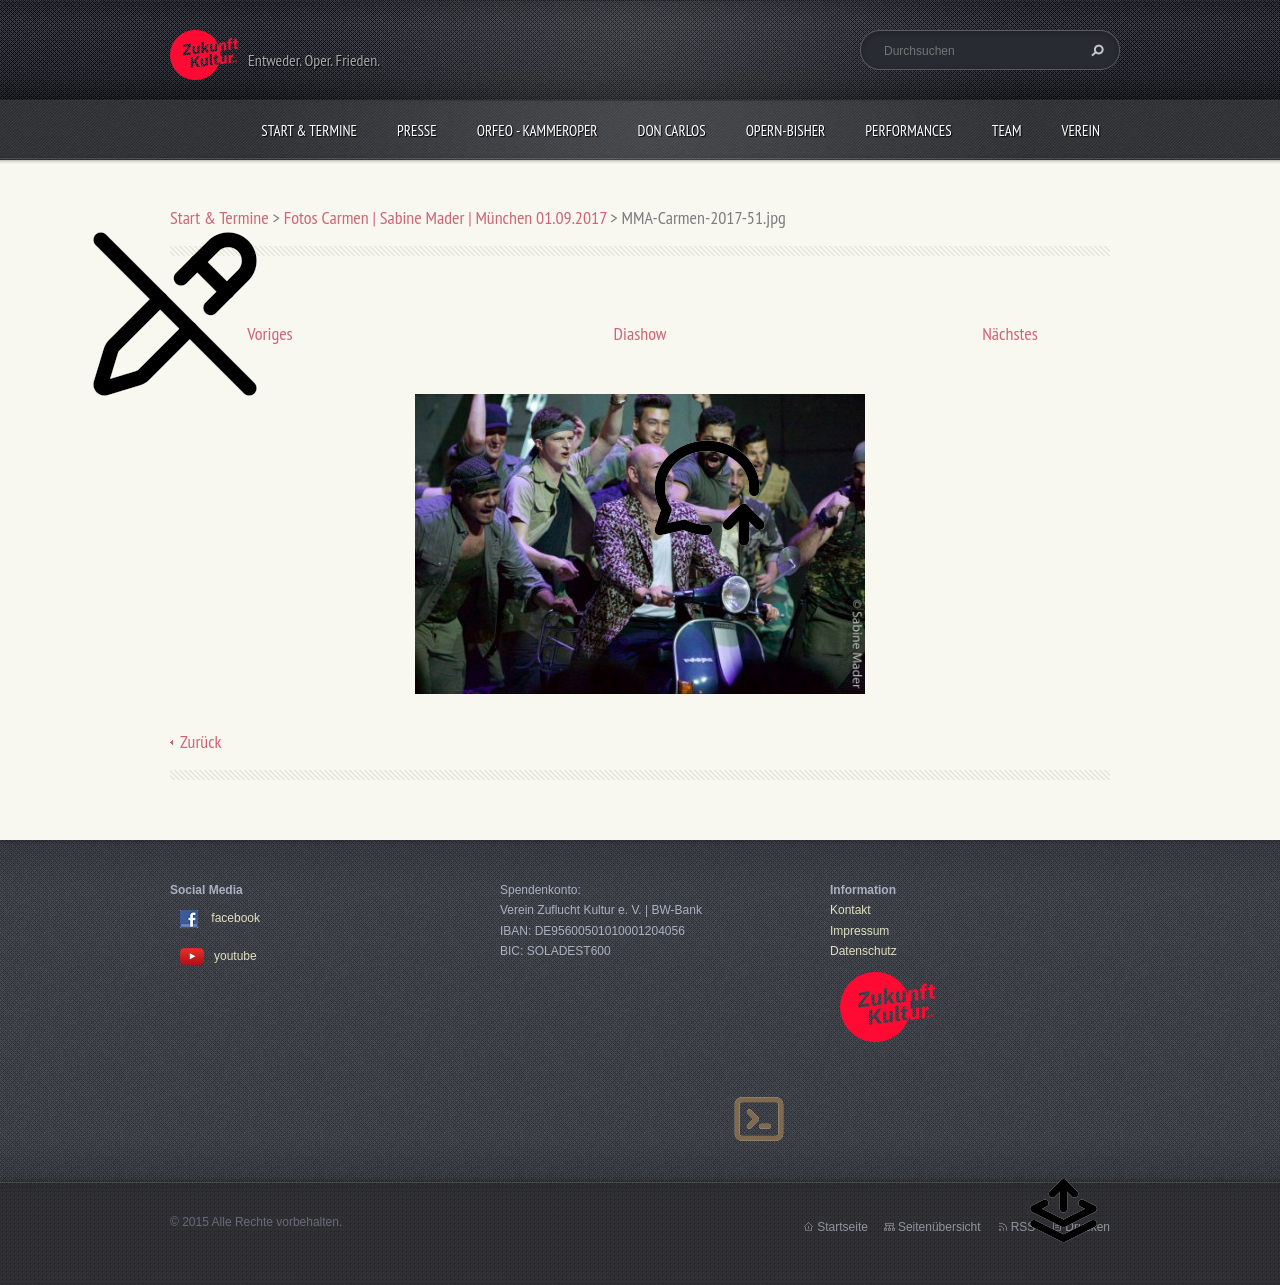 The height and width of the screenshot is (1285, 1280). Describe the element at coordinates (759, 1119) in the screenshot. I see `open command line terminal` at that location.